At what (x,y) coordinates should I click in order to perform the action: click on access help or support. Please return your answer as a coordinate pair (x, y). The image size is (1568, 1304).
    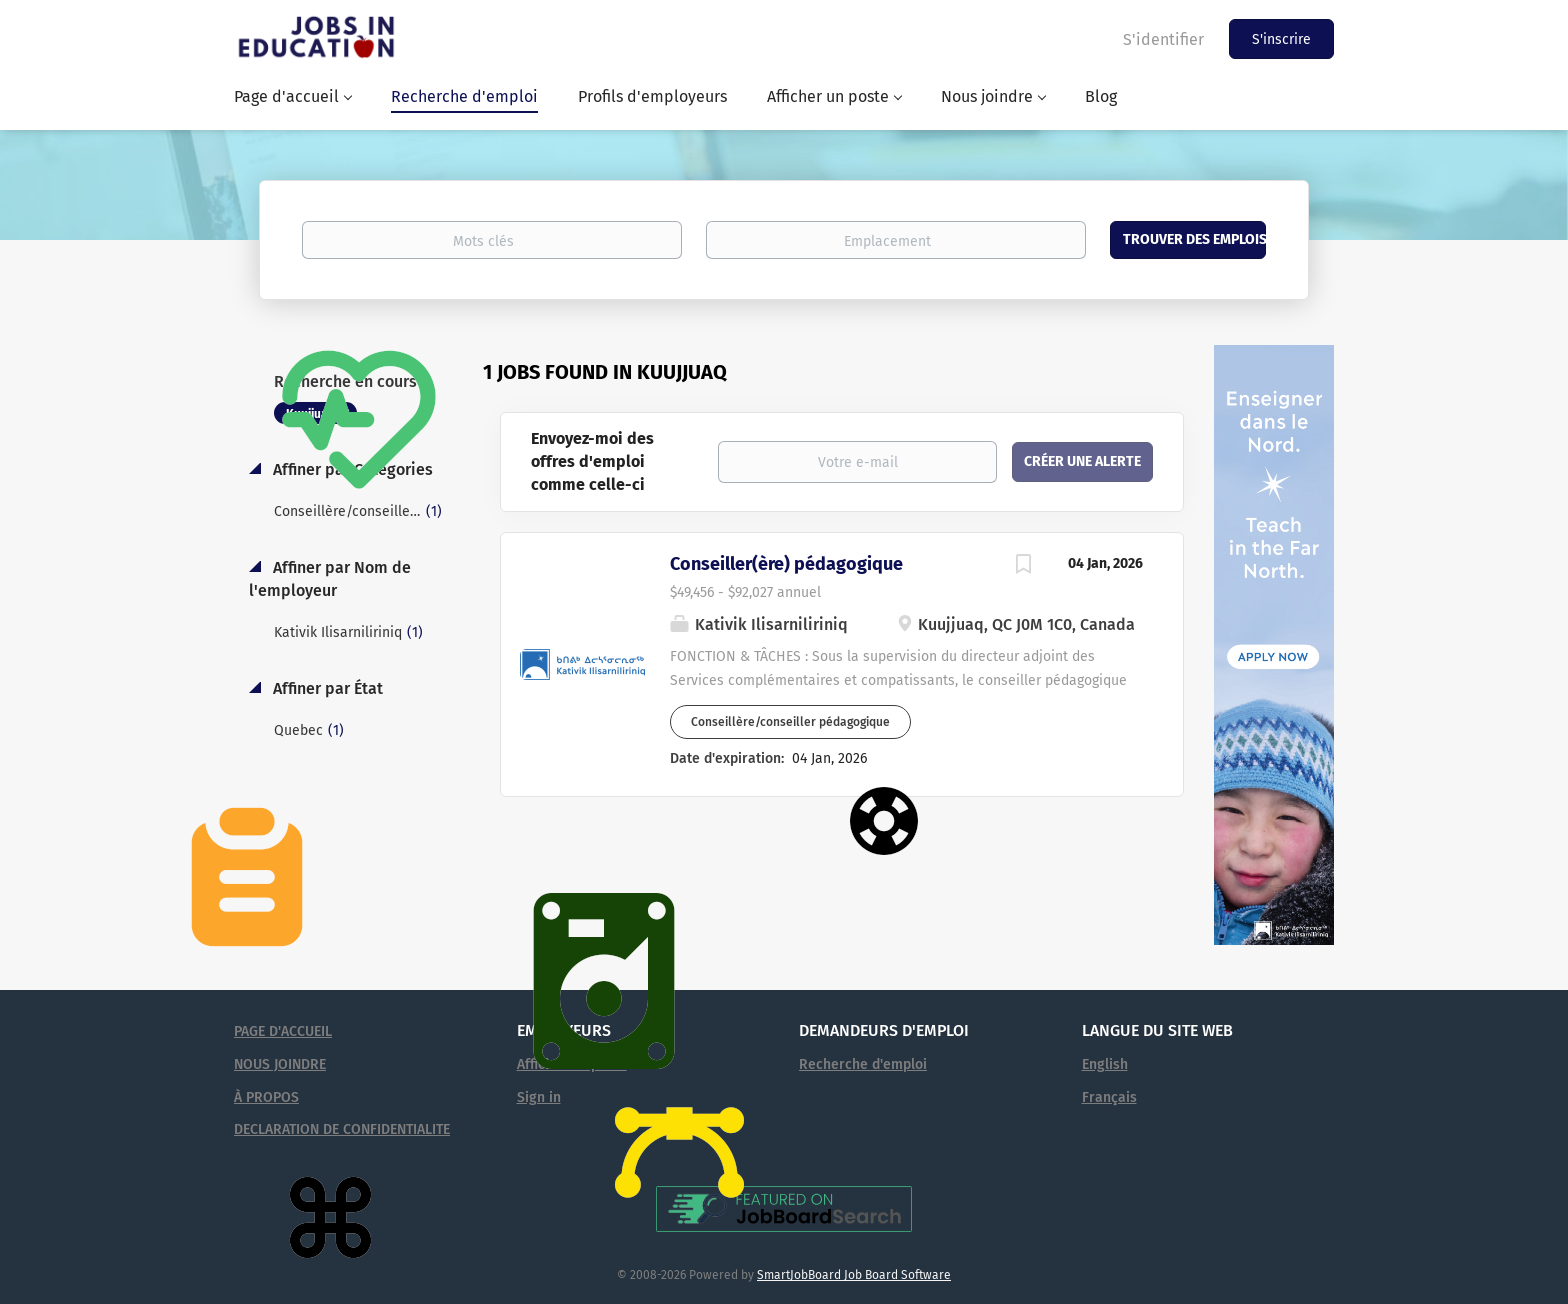
    Looking at the image, I should click on (884, 821).